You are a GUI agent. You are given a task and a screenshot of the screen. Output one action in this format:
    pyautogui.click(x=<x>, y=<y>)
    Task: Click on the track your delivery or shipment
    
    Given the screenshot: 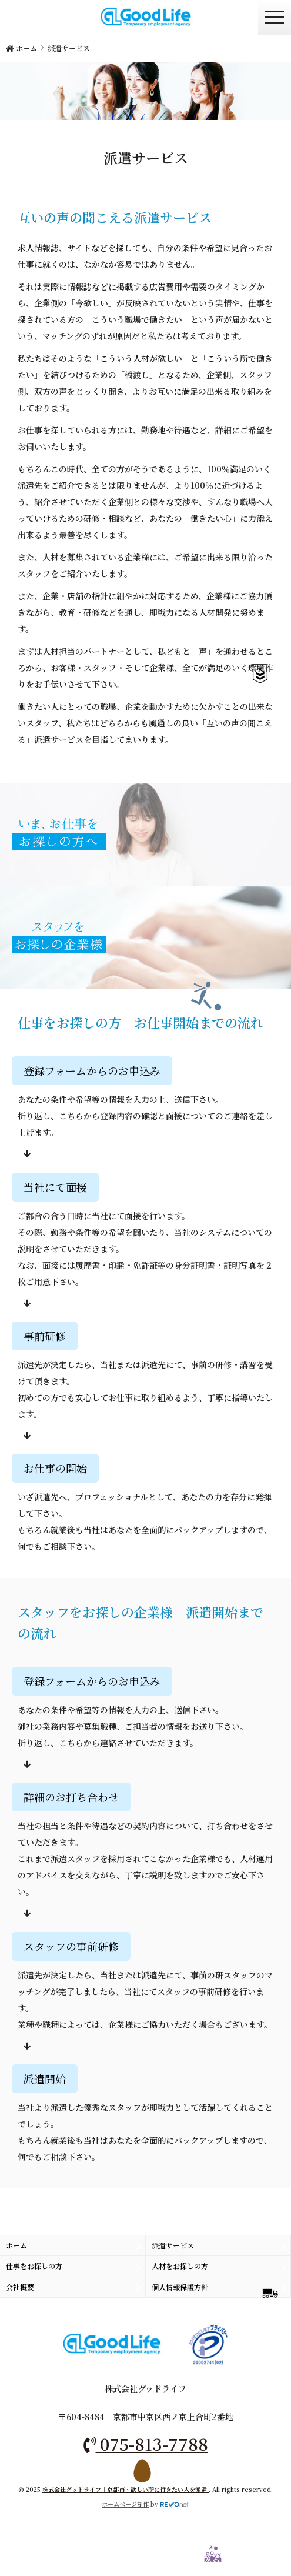 What is the action you would take?
    pyautogui.click(x=270, y=2293)
    